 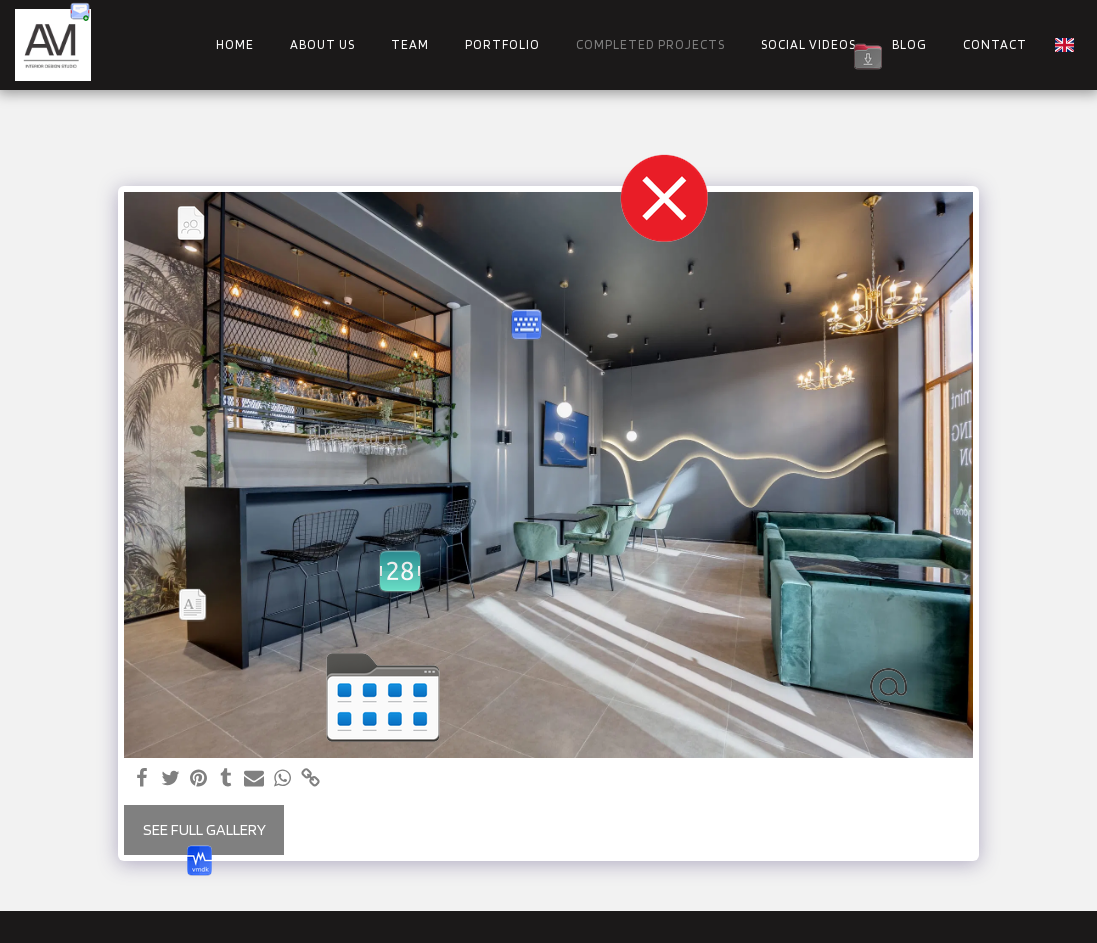 I want to click on open the gnome calendar app, so click(x=400, y=571).